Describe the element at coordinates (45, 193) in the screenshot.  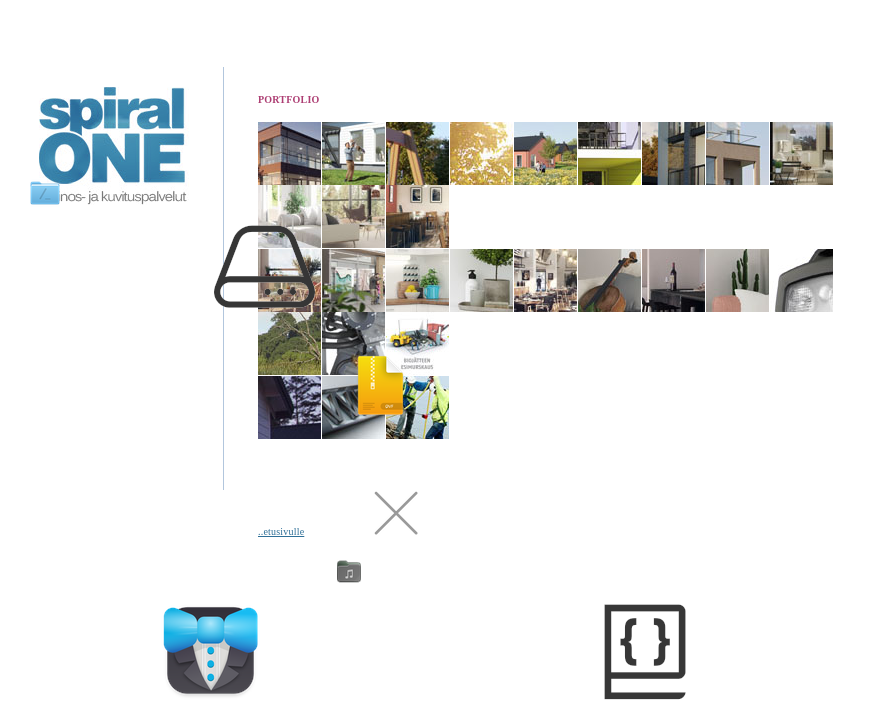
I see `access the root directory` at that location.